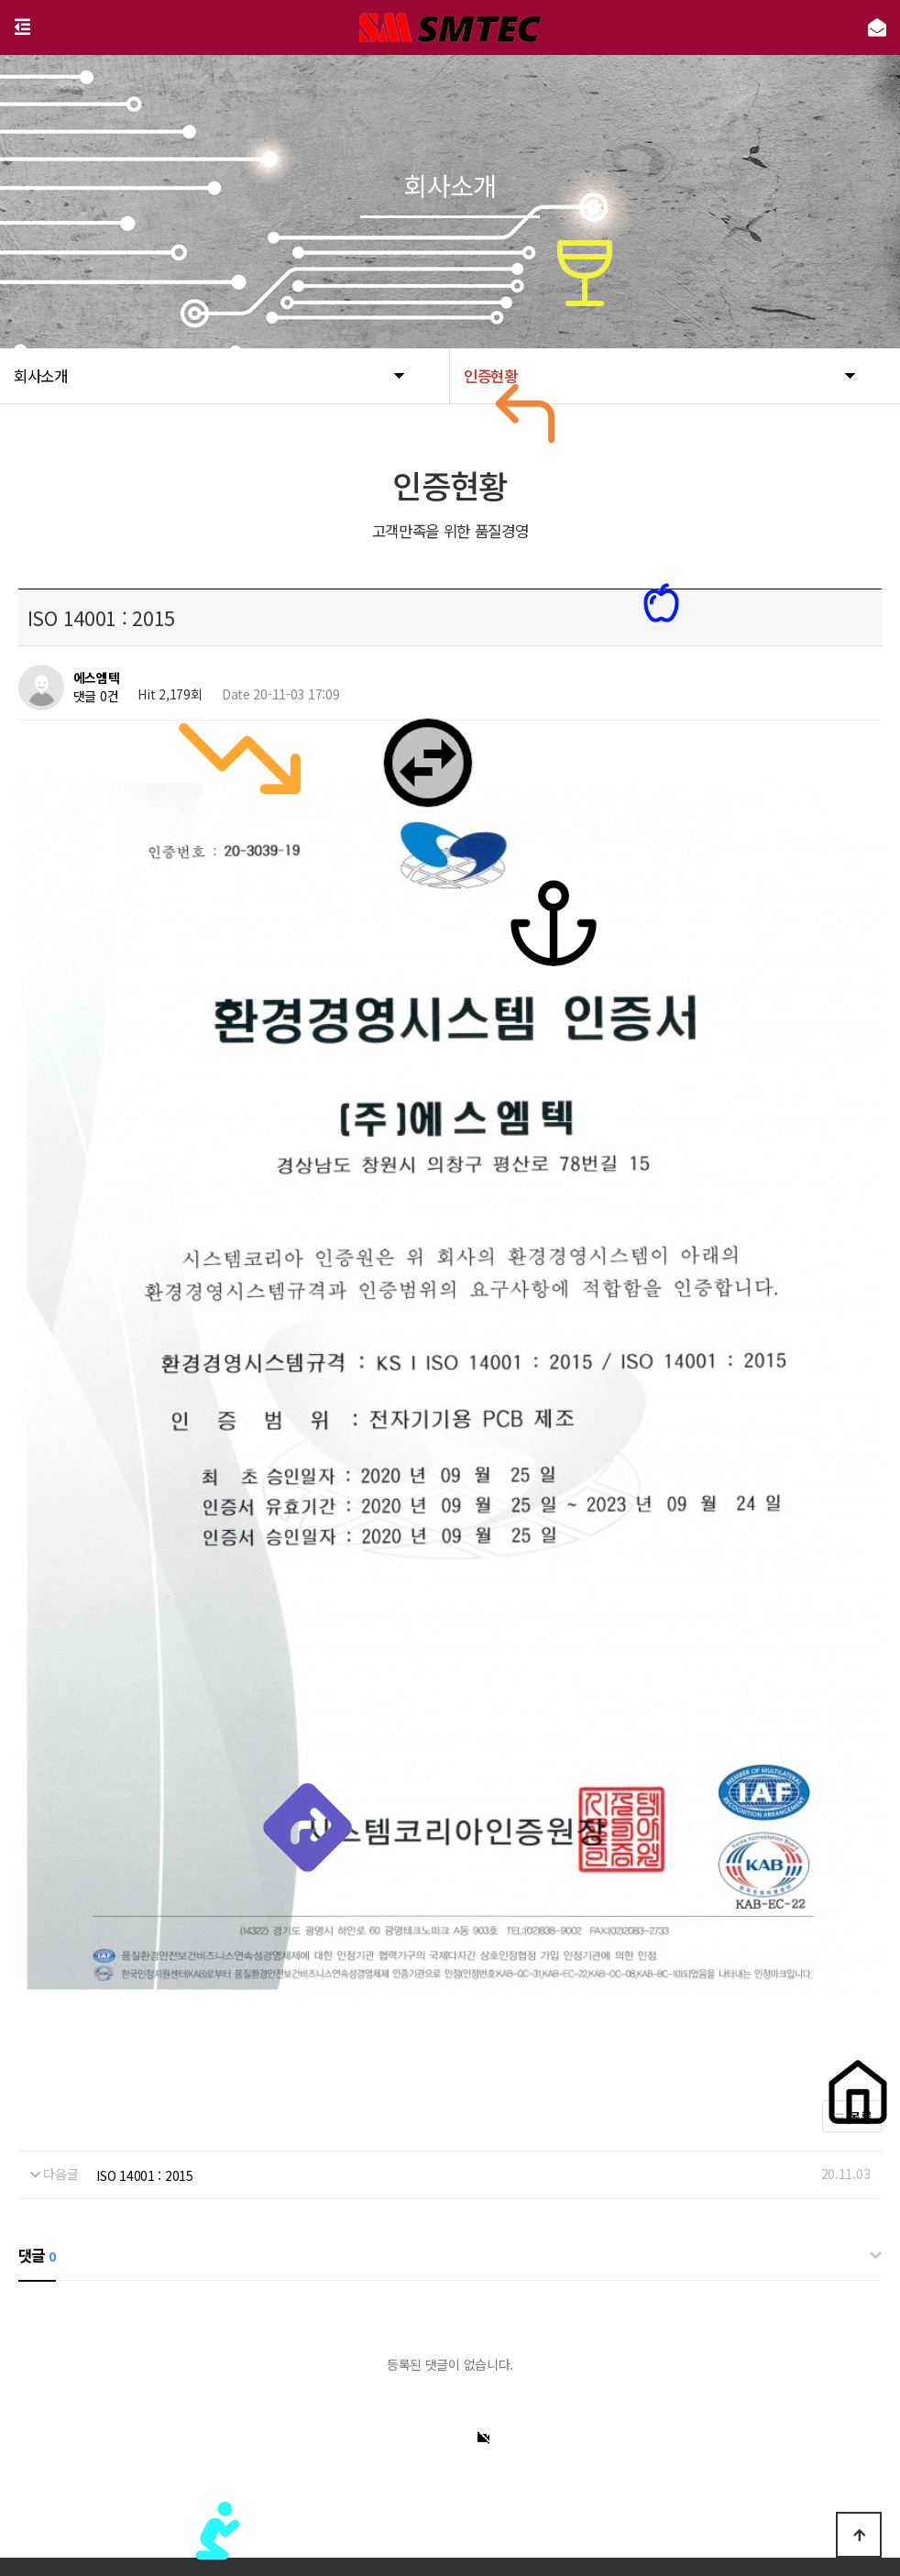  I want to click on get directions to a destination, so click(307, 1827).